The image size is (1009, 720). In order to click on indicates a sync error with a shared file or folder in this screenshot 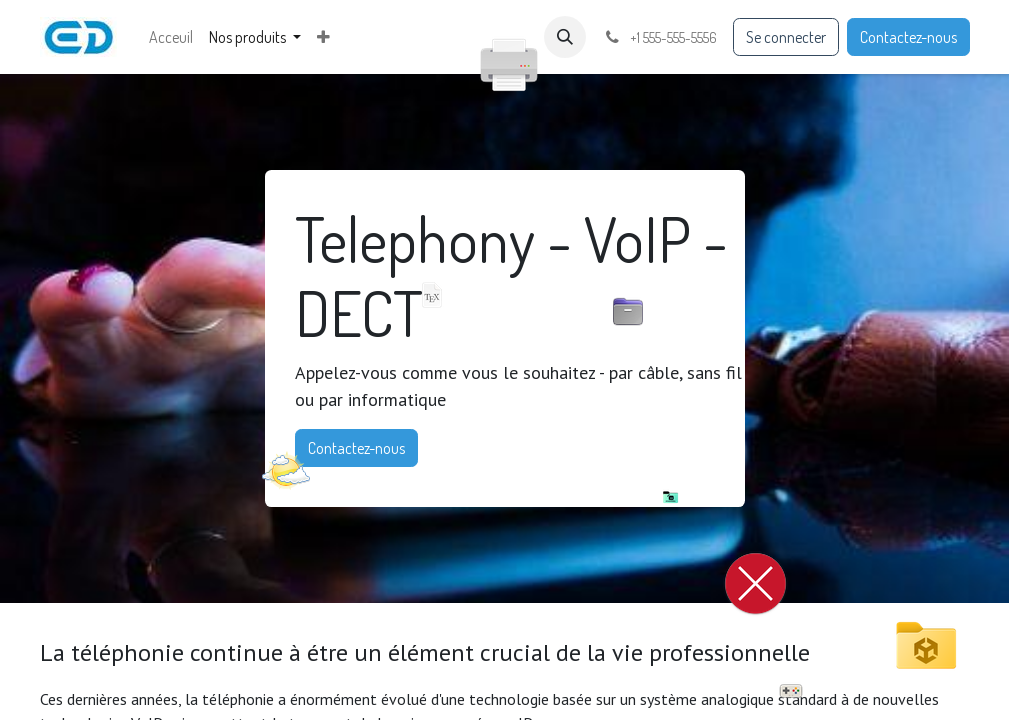, I will do `click(755, 583)`.